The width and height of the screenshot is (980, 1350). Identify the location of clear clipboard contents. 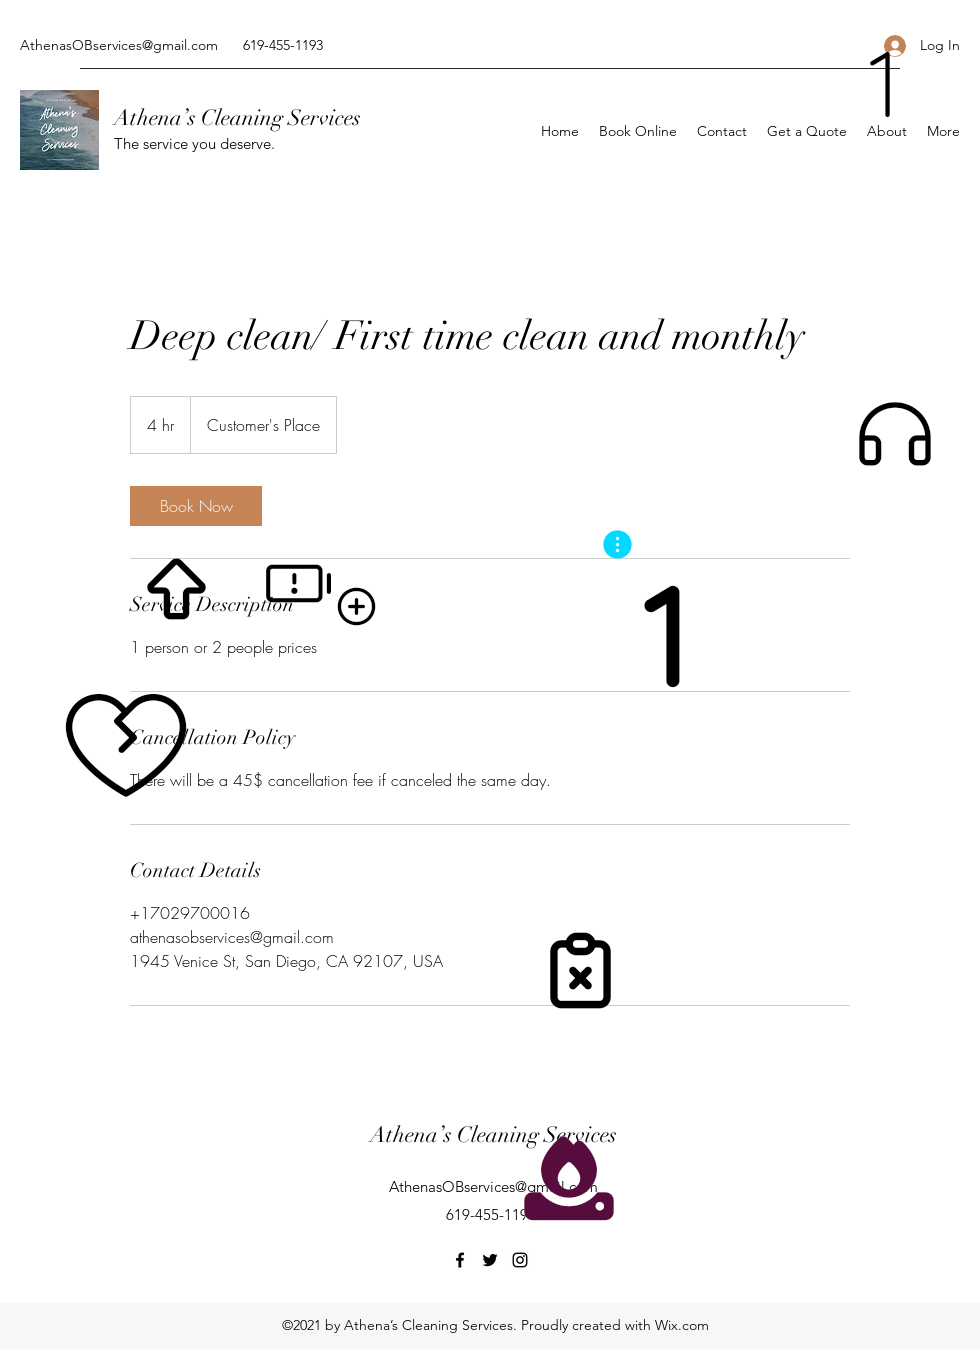
(580, 970).